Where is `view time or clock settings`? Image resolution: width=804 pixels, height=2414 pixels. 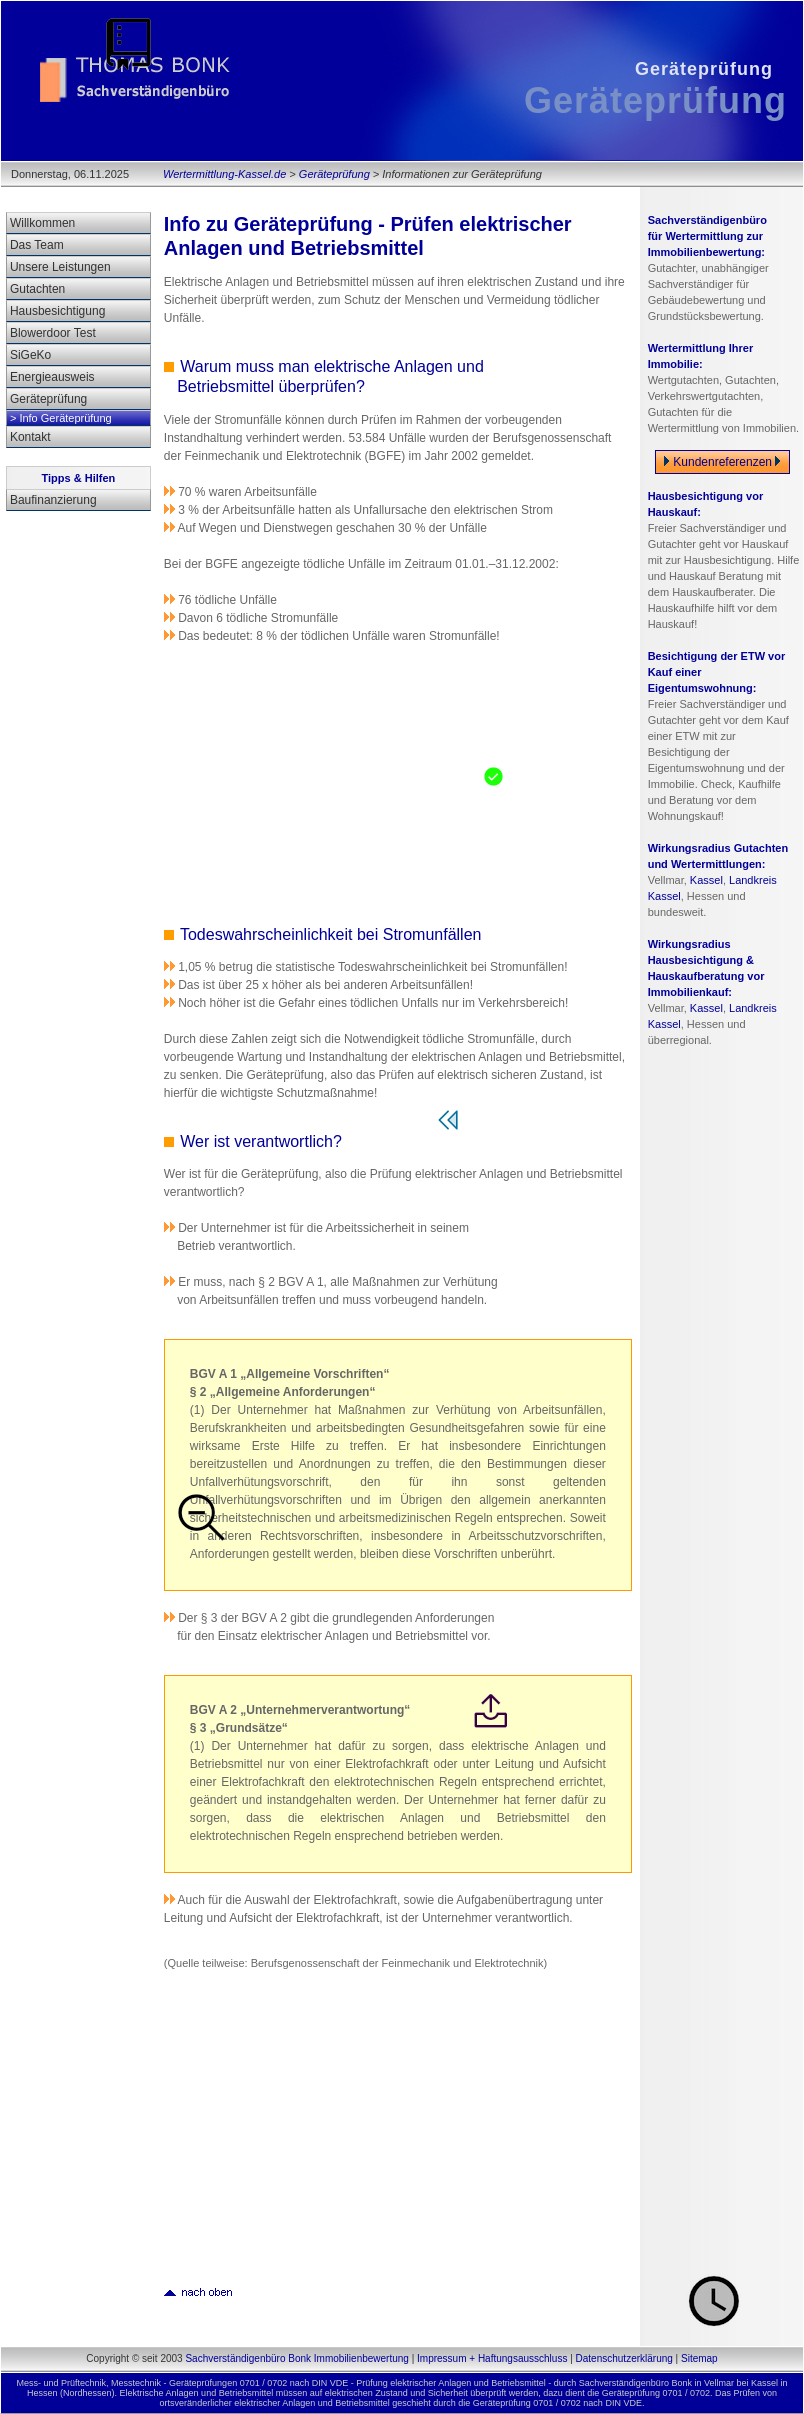 view time or clock settings is located at coordinates (714, 2301).